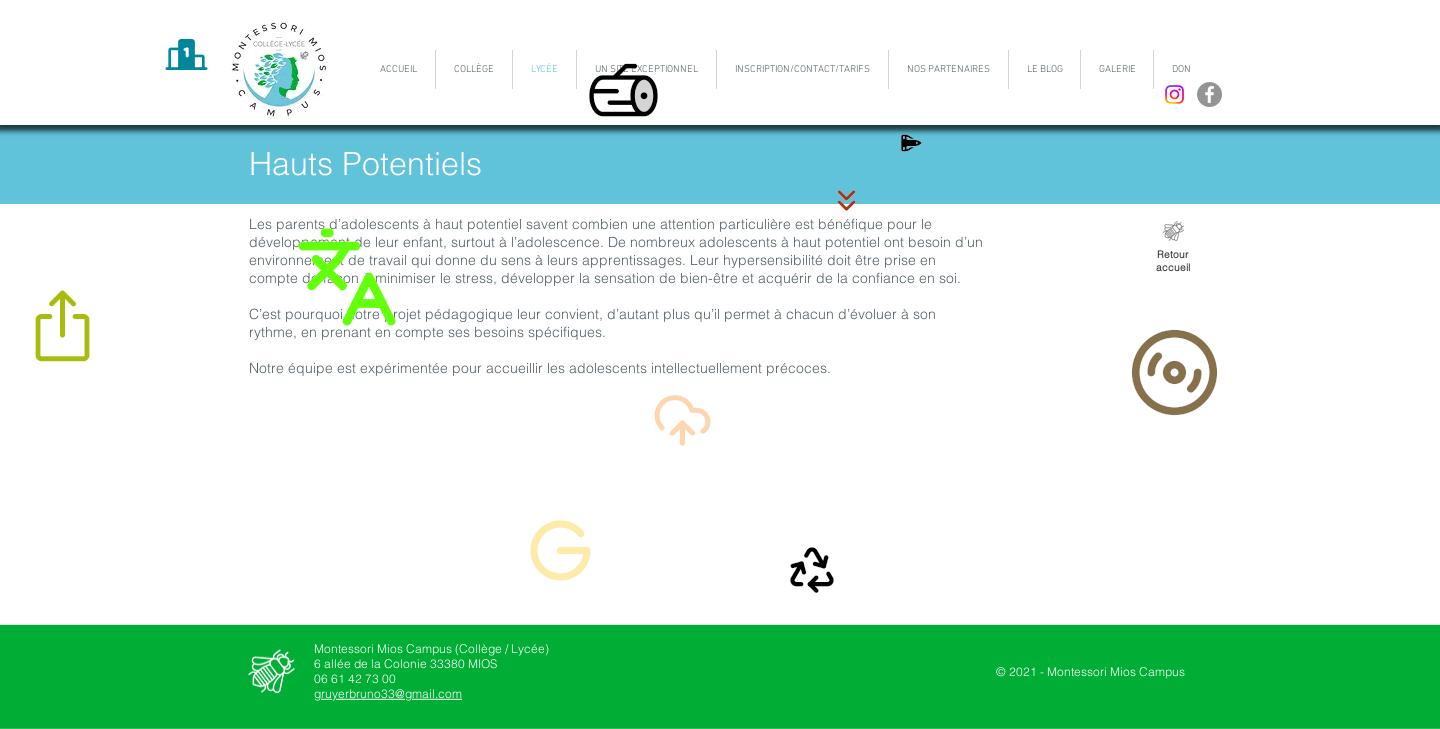 The width and height of the screenshot is (1440, 729). Describe the element at coordinates (560, 550) in the screenshot. I see `sign in with Google` at that location.